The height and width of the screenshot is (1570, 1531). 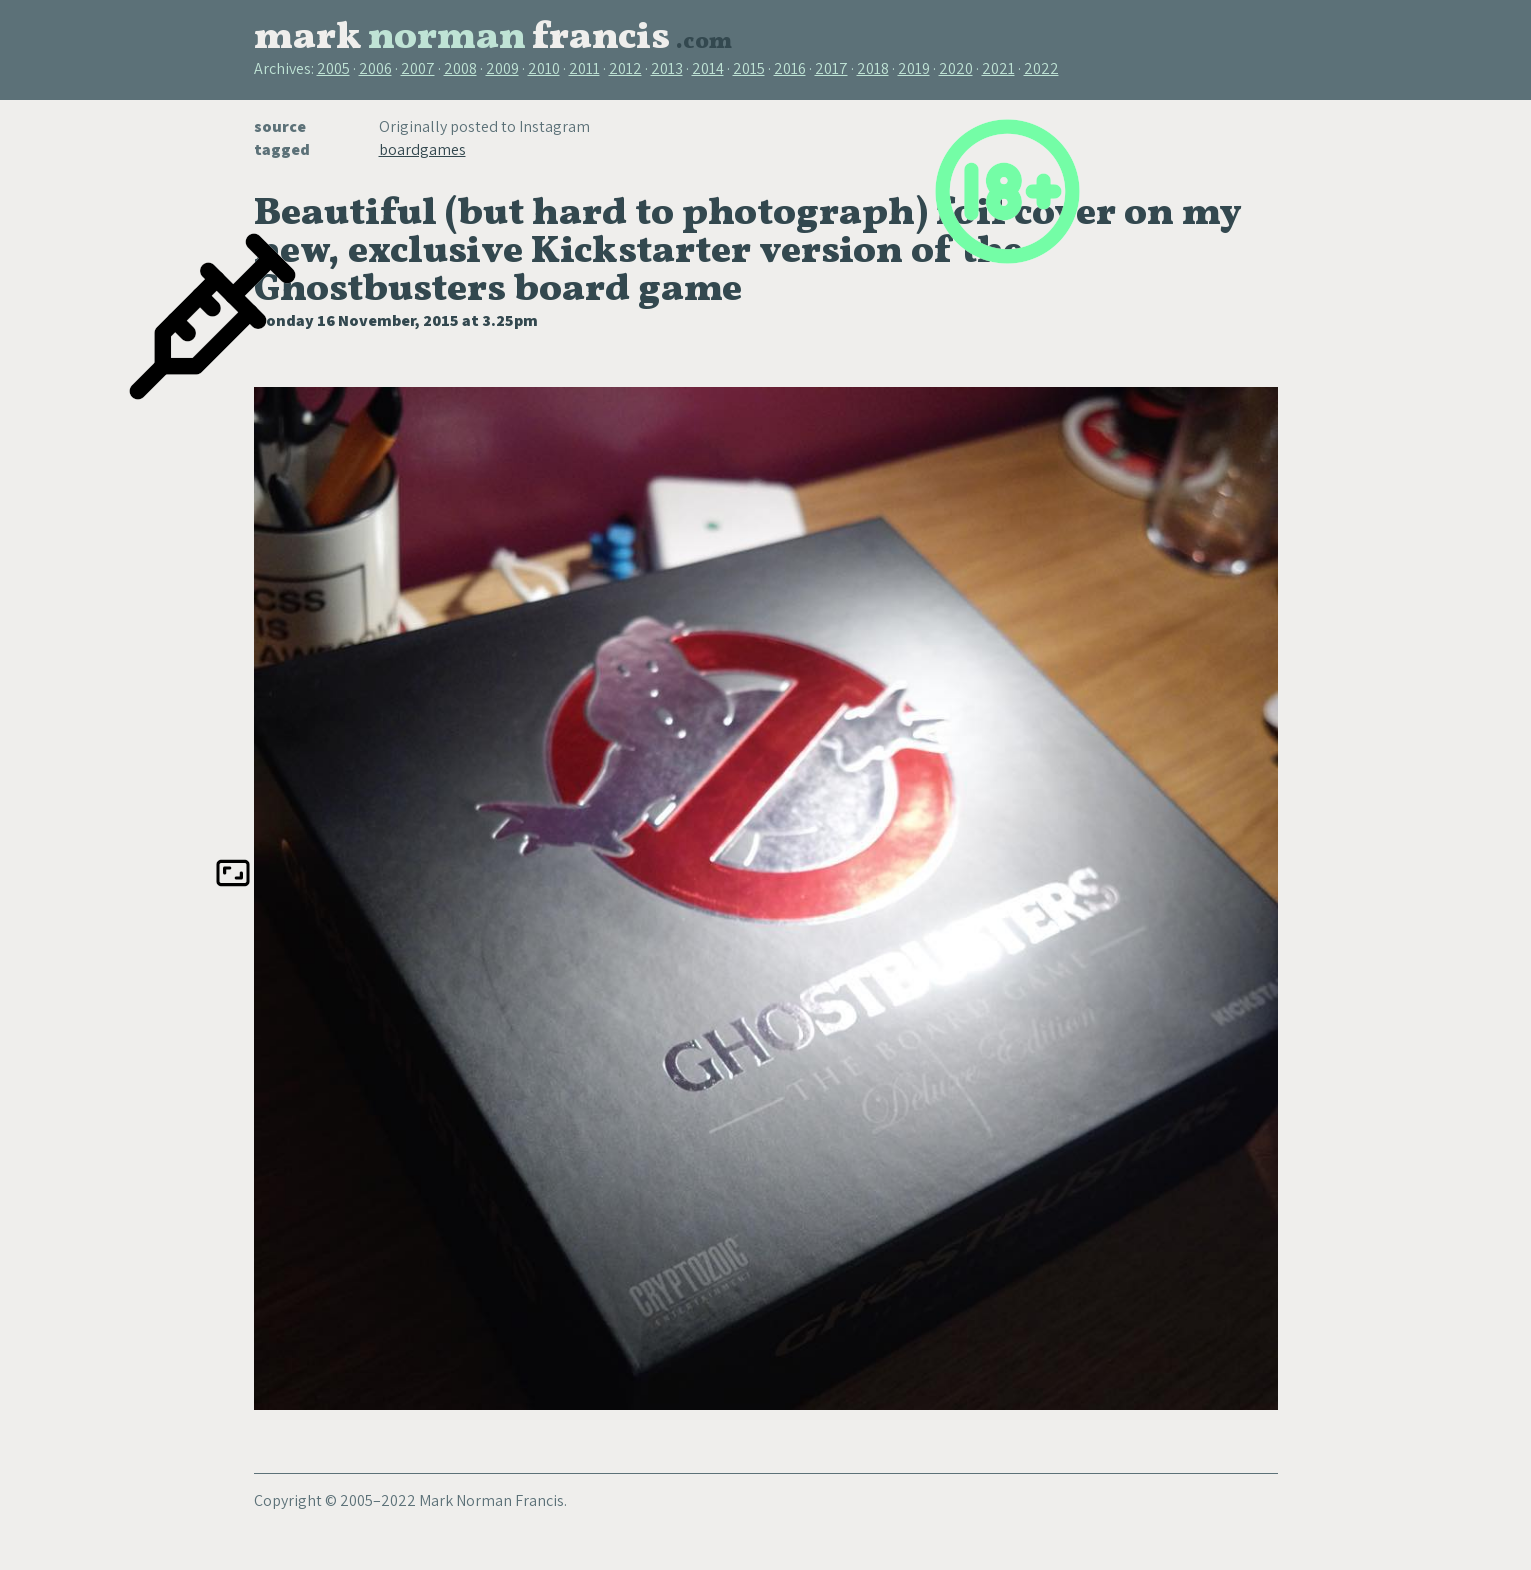 What do you see at coordinates (212, 316) in the screenshot?
I see `access vaccination records` at bounding box center [212, 316].